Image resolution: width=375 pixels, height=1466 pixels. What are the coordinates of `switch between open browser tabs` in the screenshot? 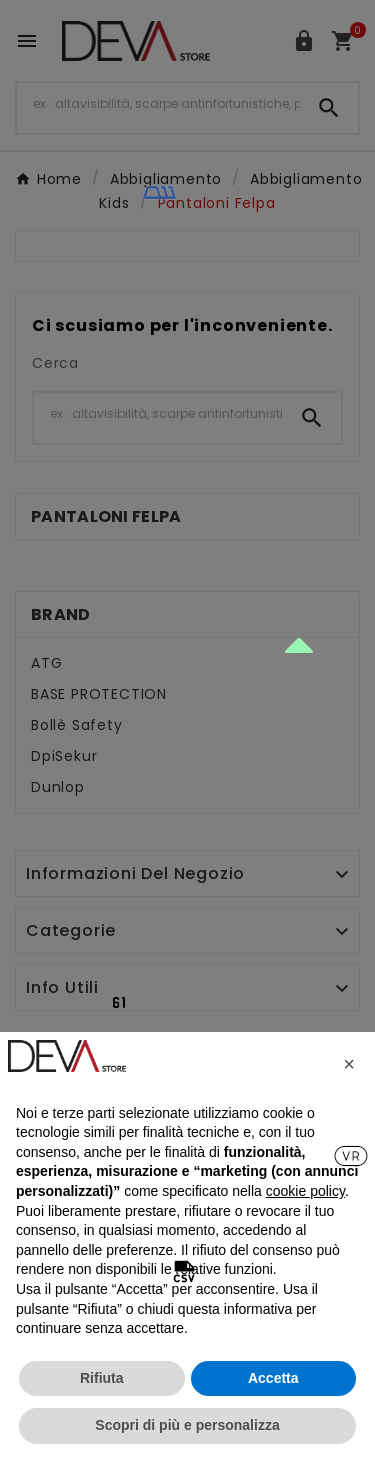 It's located at (159, 192).